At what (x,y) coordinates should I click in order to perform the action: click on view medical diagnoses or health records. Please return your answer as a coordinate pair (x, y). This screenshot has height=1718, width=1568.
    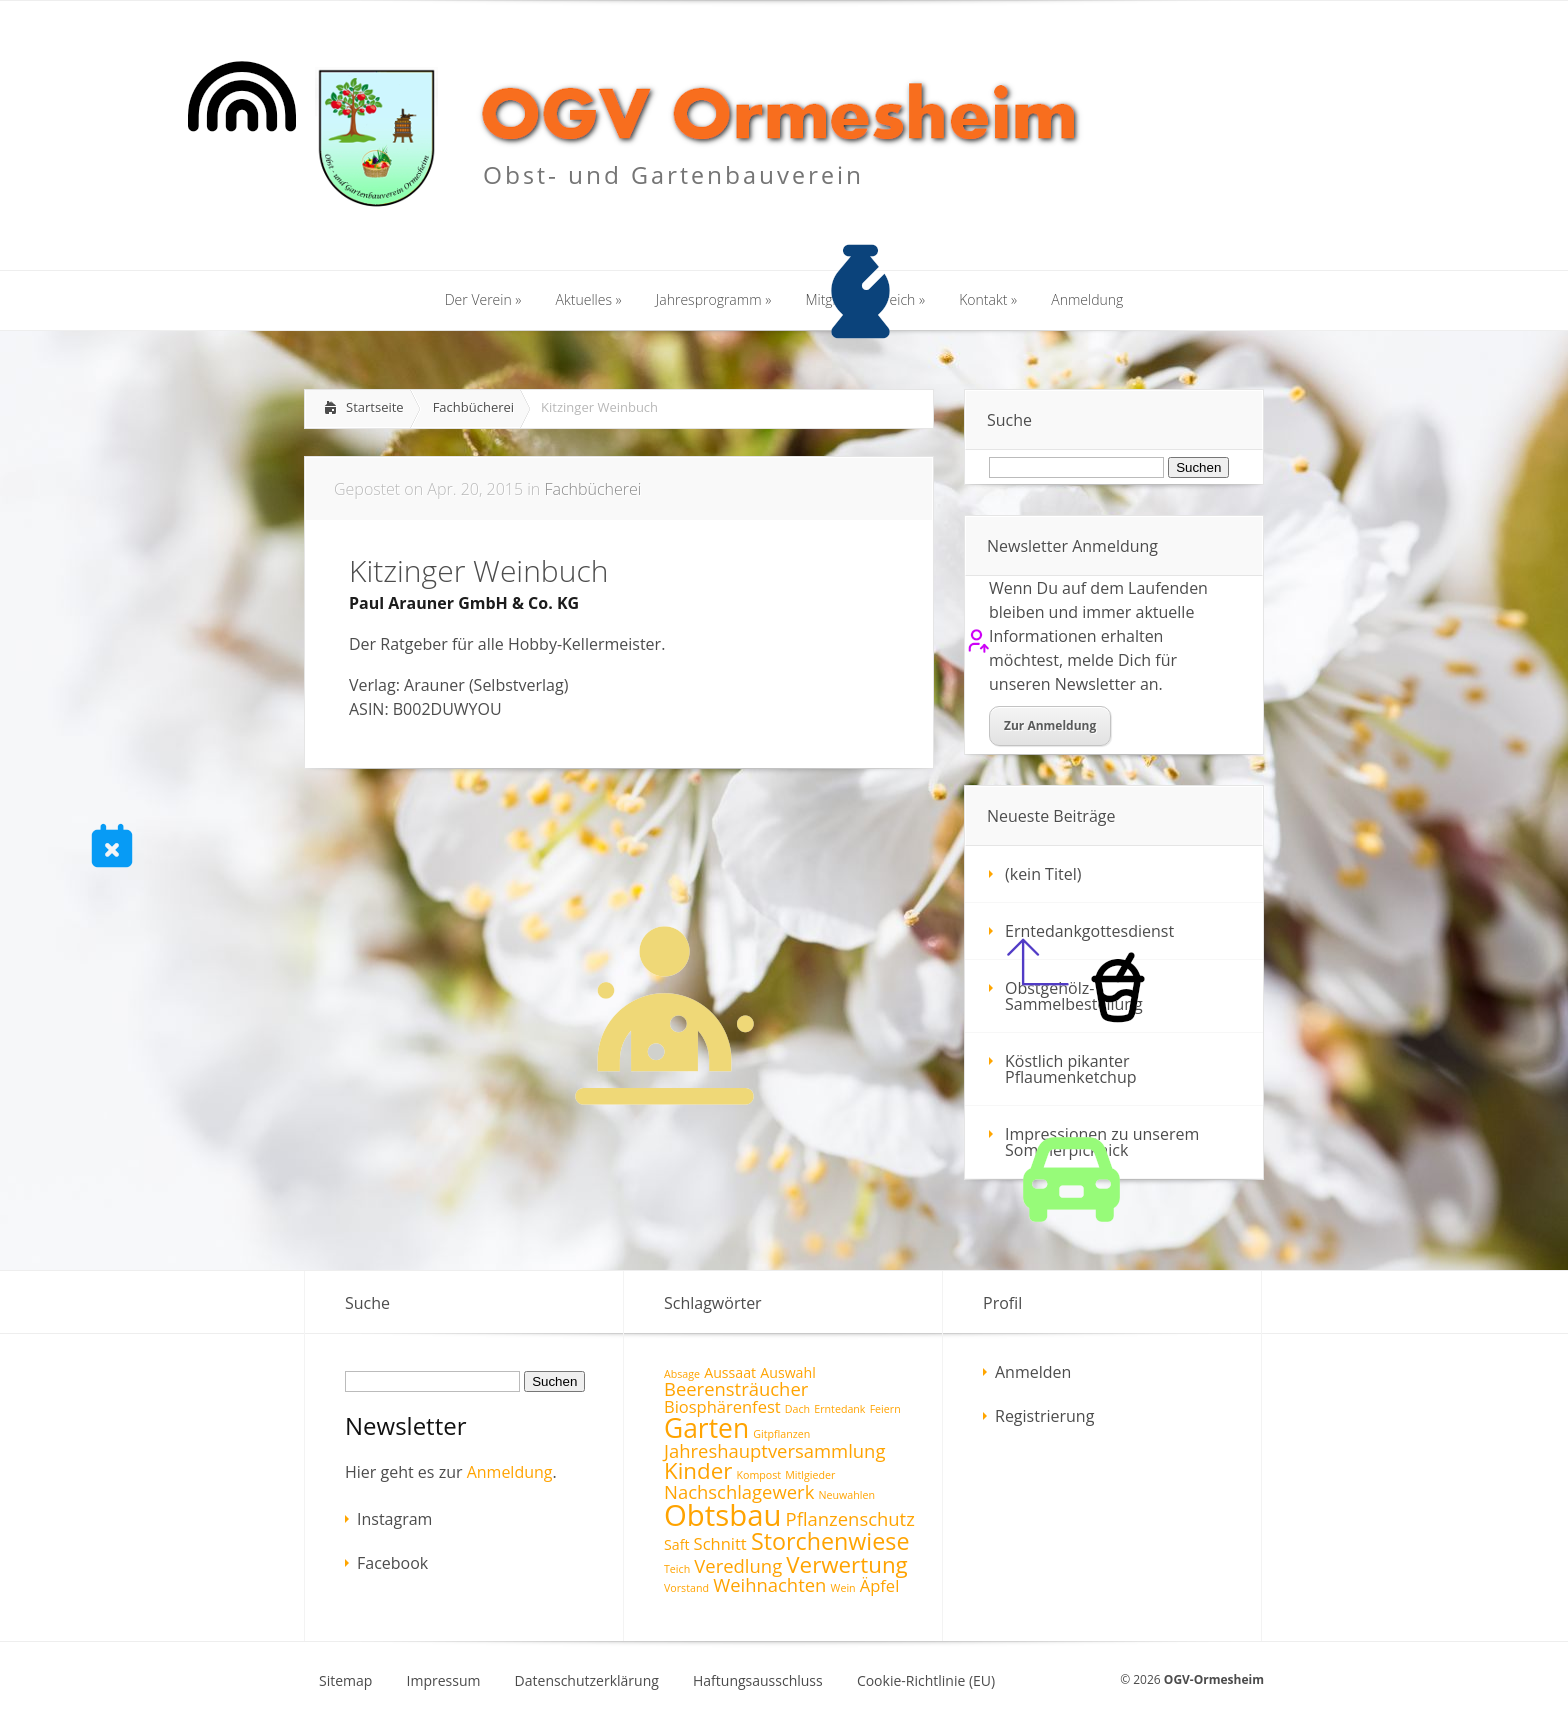
    Looking at the image, I should click on (664, 1015).